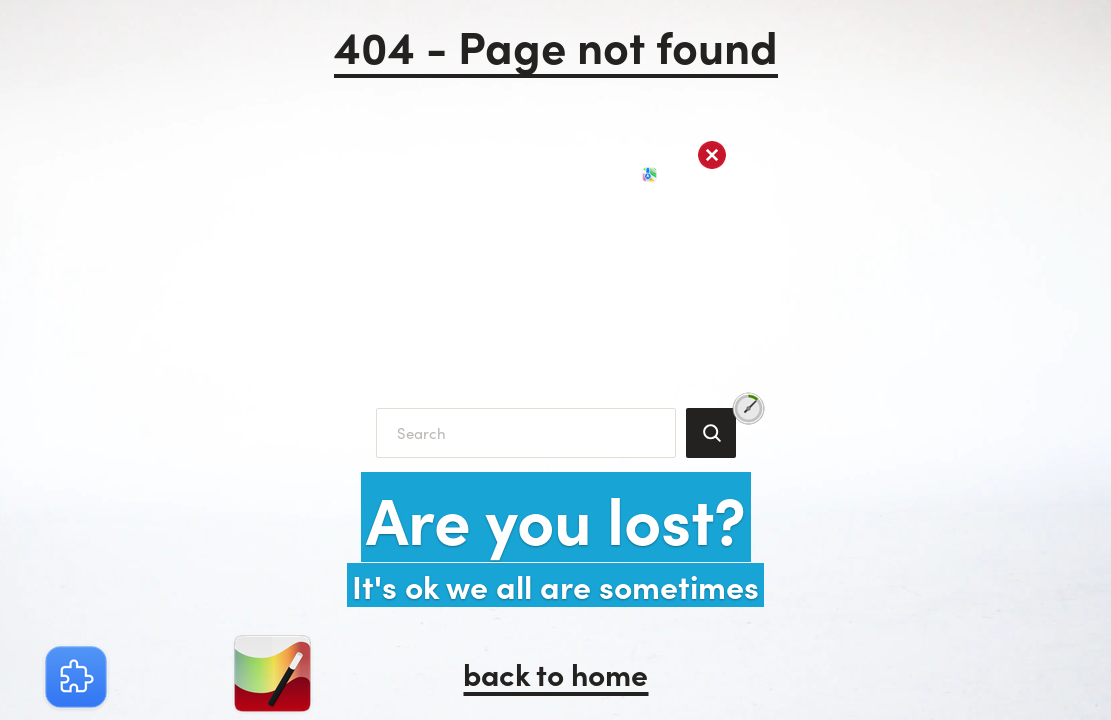  What do you see at coordinates (712, 155) in the screenshot?
I see `close the current window or dialog` at bounding box center [712, 155].